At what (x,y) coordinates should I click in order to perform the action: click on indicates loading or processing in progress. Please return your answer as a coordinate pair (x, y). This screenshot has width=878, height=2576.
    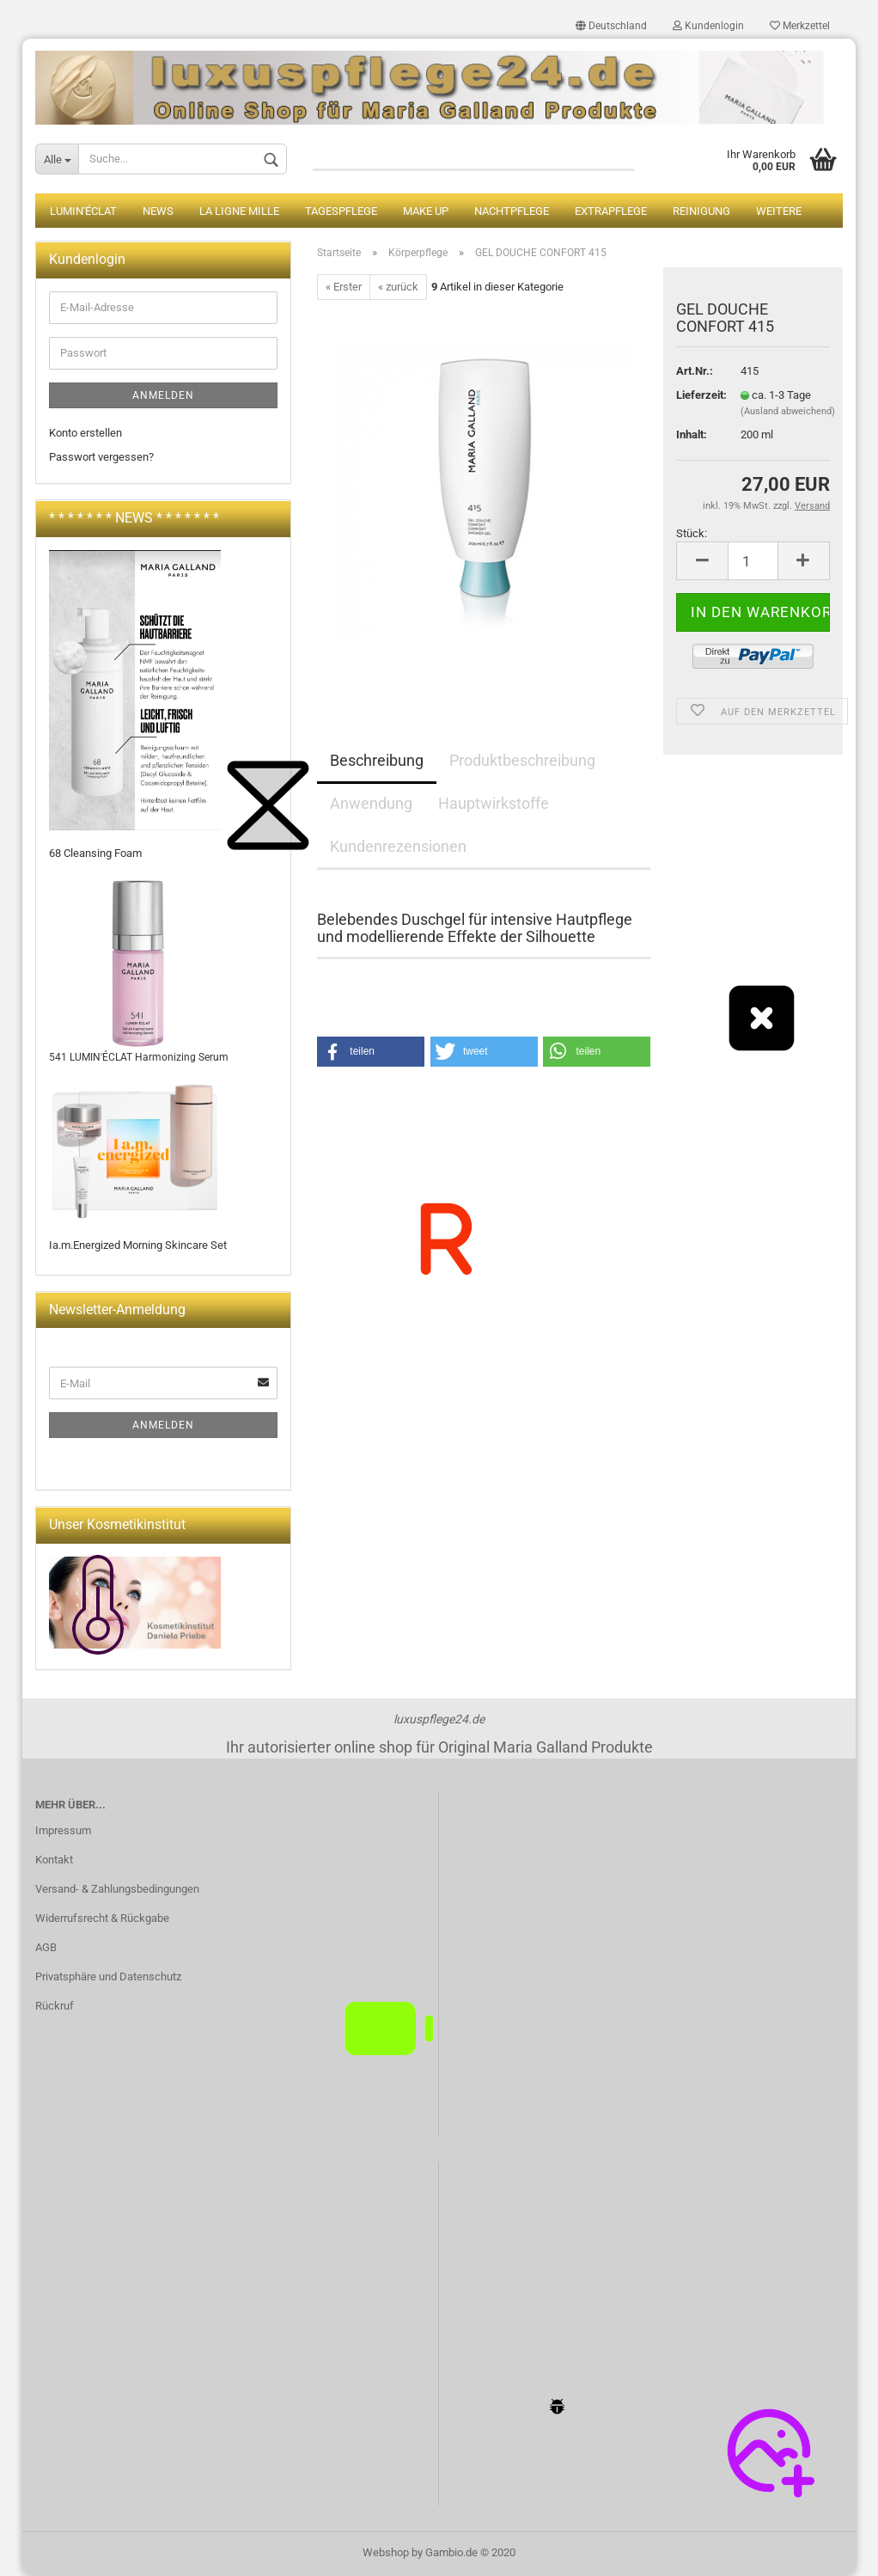
    Looking at the image, I should click on (268, 805).